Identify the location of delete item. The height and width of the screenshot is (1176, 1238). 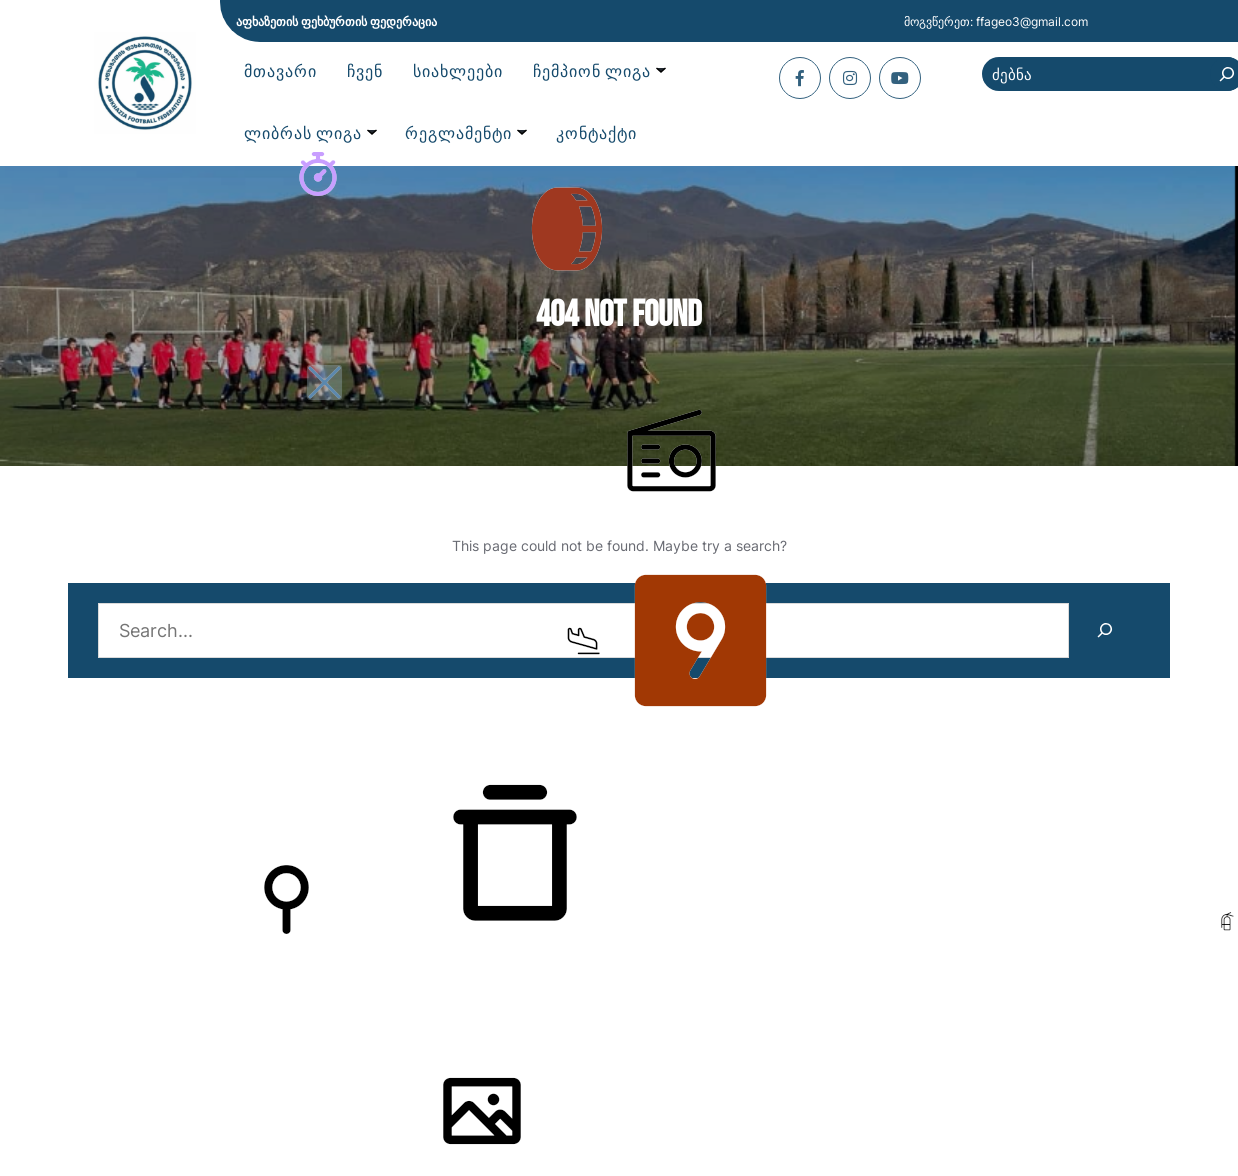
(515, 859).